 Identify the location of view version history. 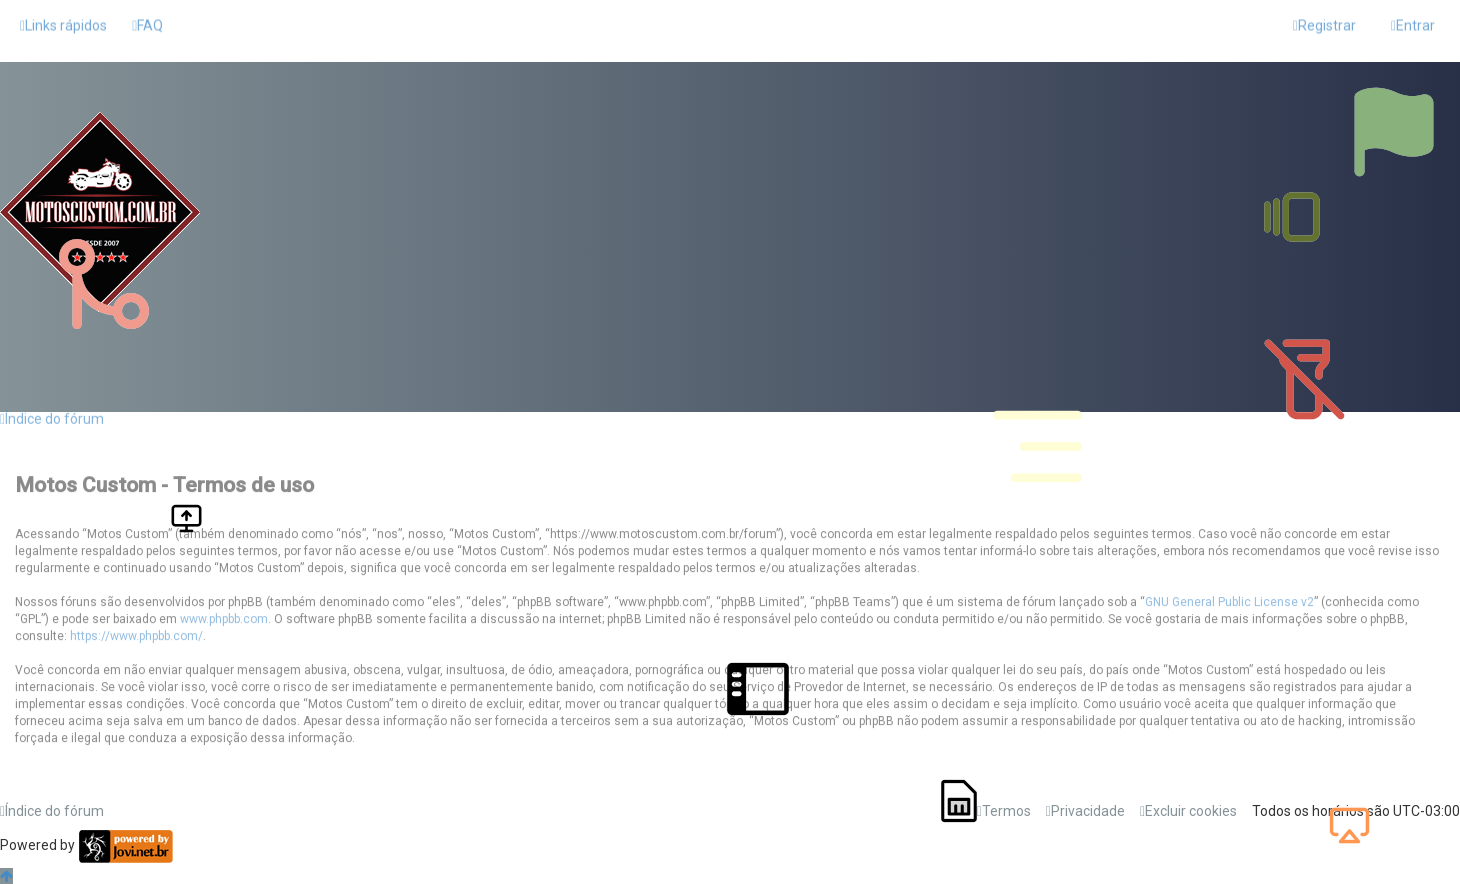
(1292, 217).